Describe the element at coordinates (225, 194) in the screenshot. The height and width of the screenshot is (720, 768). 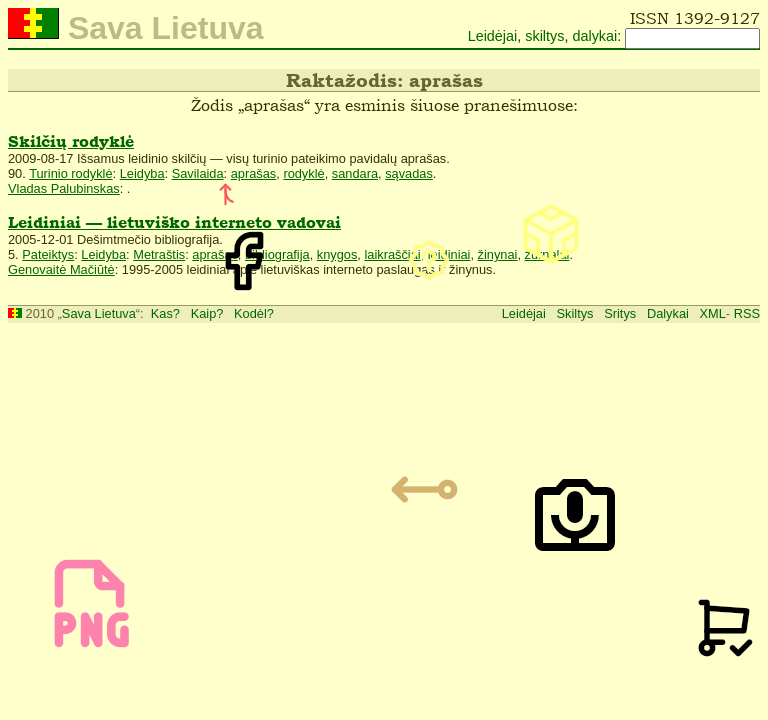
I see `merge lanes or paths to the right` at that location.